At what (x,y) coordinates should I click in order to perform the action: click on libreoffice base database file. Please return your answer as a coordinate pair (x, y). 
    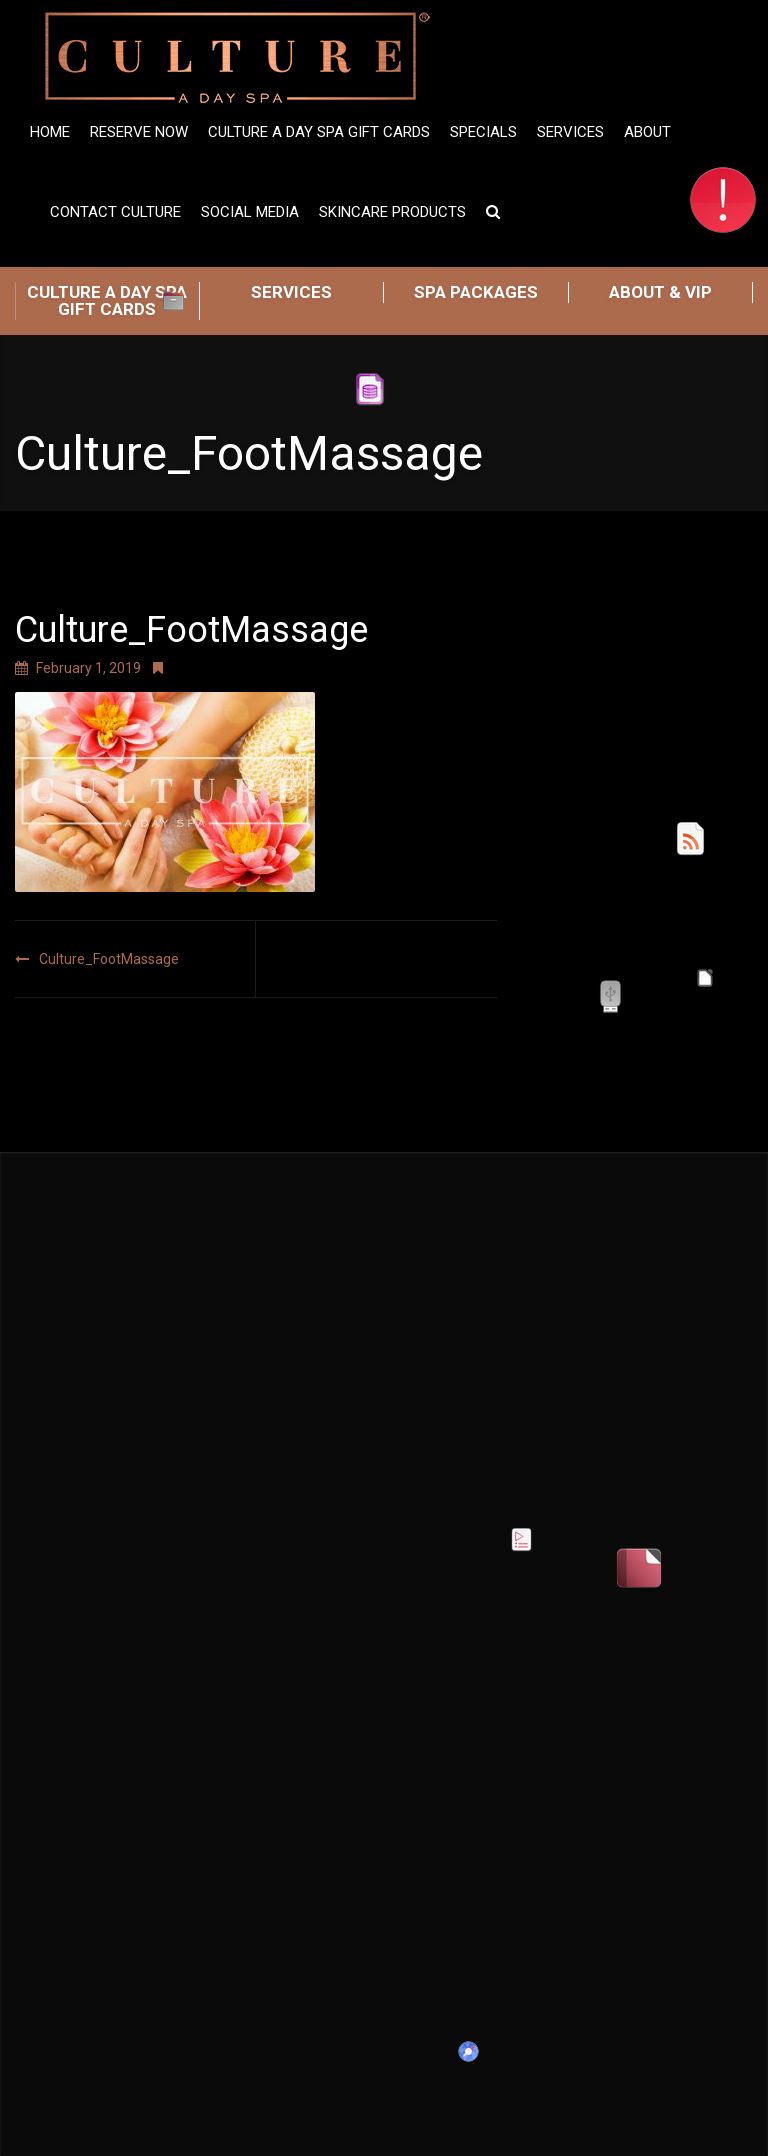
    Looking at the image, I should click on (370, 389).